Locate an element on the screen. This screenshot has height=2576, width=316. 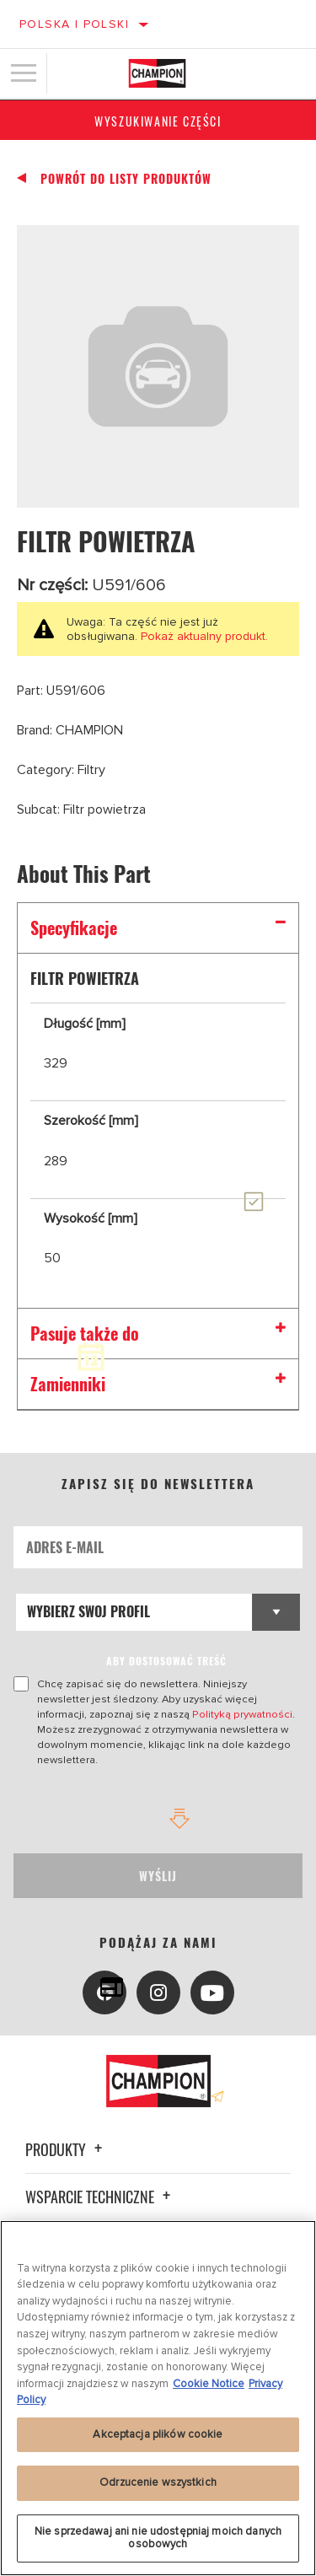
open web browser is located at coordinates (111, 1987).